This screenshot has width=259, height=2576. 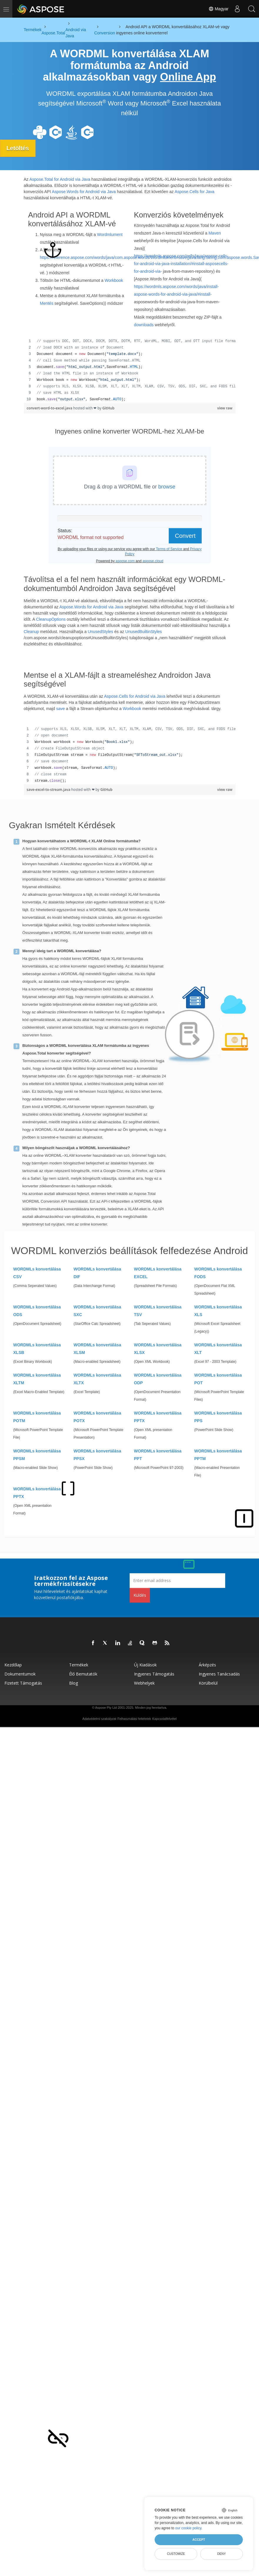 What do you see at coordinates (68, 1488) in the screenshot?
I see `insert or edit code brackets` at bounding box center [68, 1488].